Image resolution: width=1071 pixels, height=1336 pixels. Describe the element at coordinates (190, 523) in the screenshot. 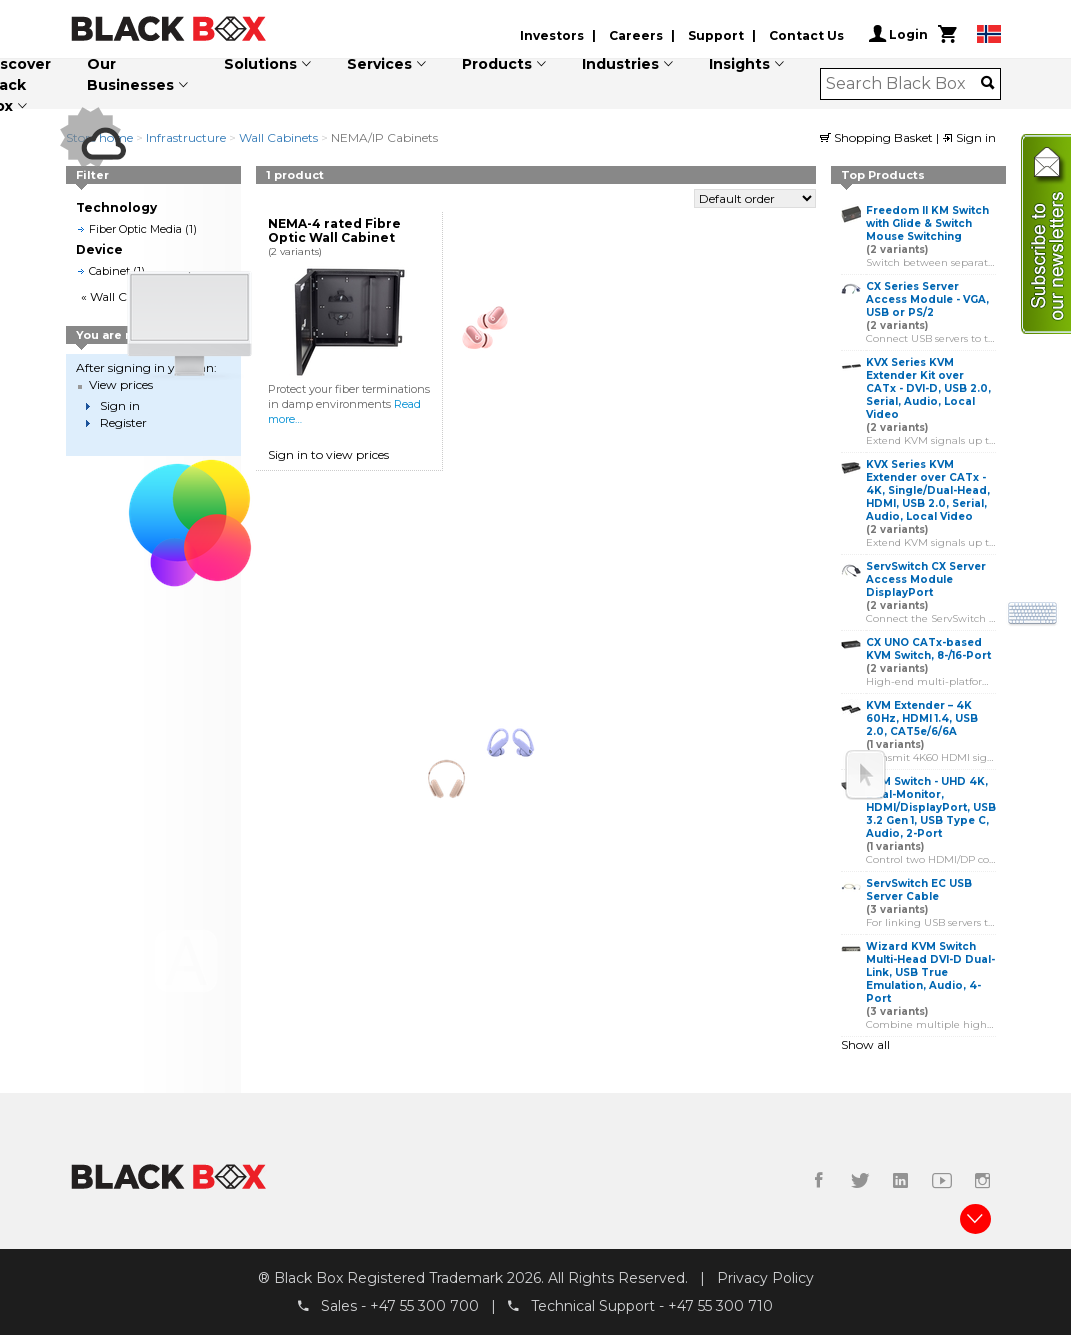

I see `access game center account settings` at that location.